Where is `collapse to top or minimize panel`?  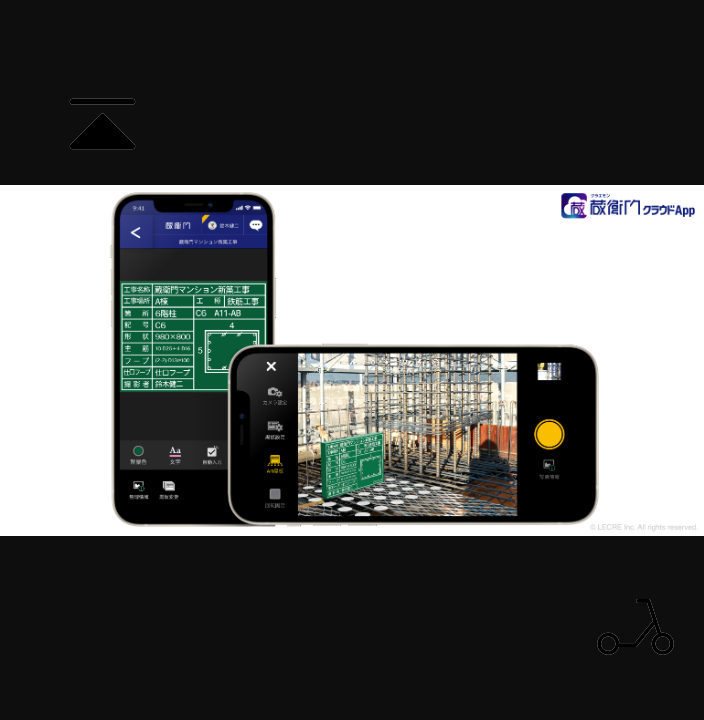 collapse to top or minimize panel is located at coordinates (102, 122).